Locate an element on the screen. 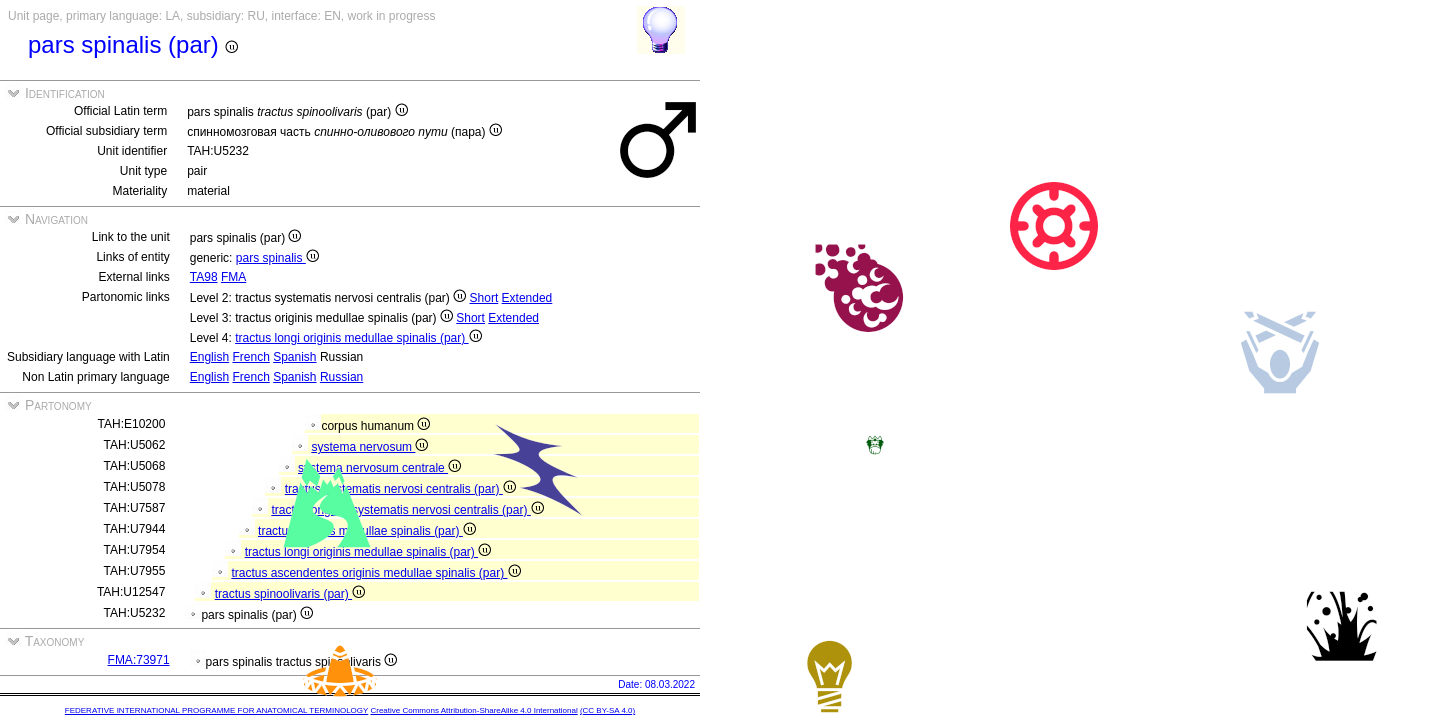 The height and width of the screenshot is (723, 1440). indicates damage or injury status is located at coordinates (538, 470).